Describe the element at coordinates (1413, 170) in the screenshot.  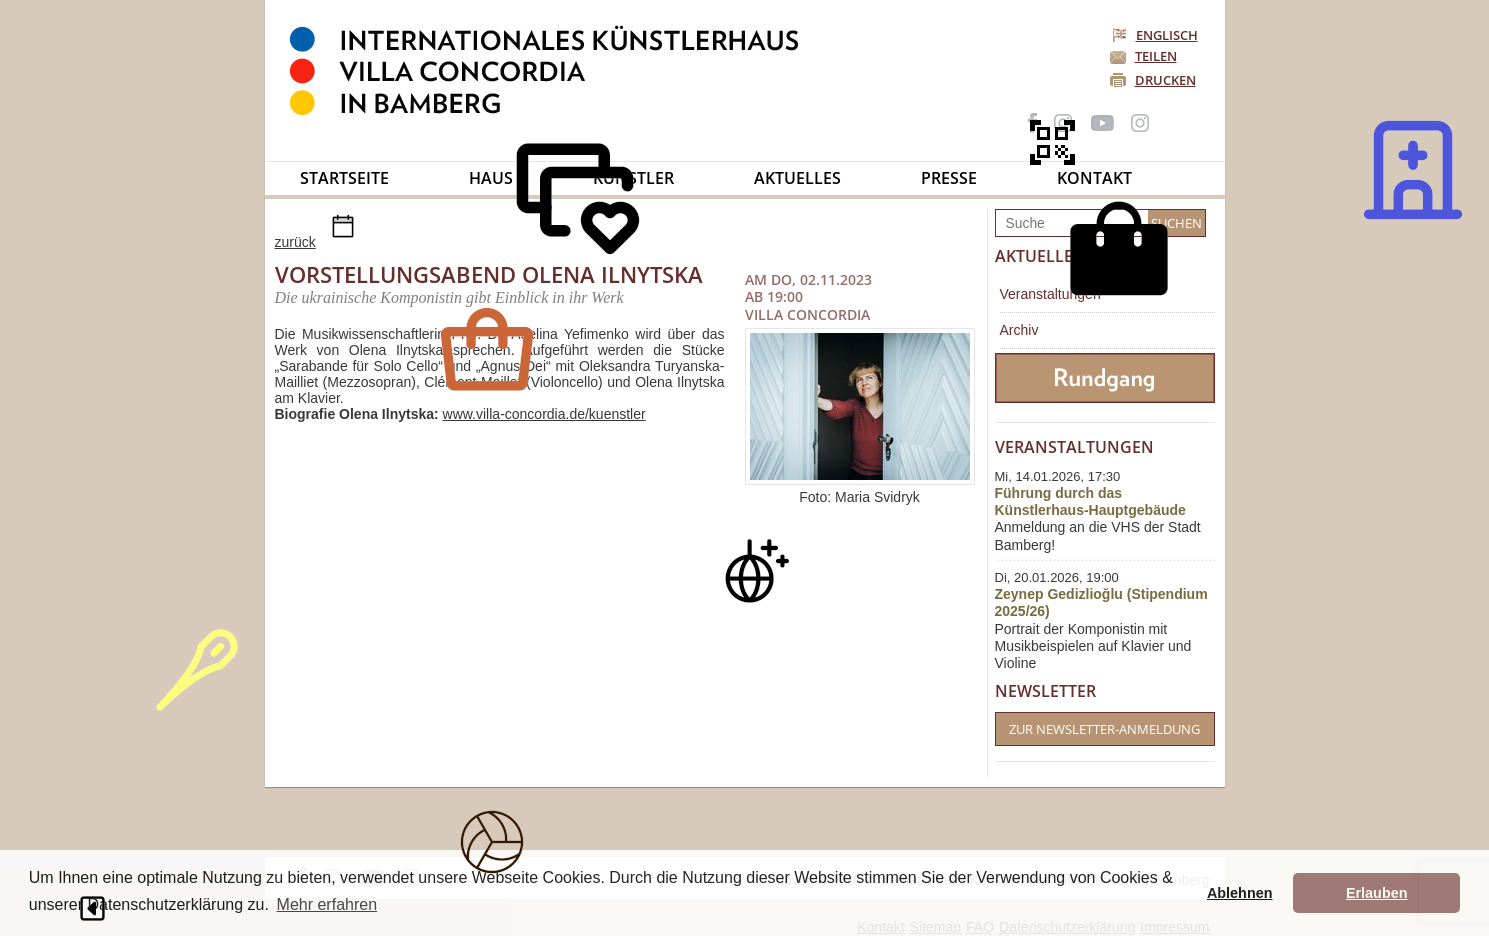
I see `find nearby hospitals or medical facilities` at that location.